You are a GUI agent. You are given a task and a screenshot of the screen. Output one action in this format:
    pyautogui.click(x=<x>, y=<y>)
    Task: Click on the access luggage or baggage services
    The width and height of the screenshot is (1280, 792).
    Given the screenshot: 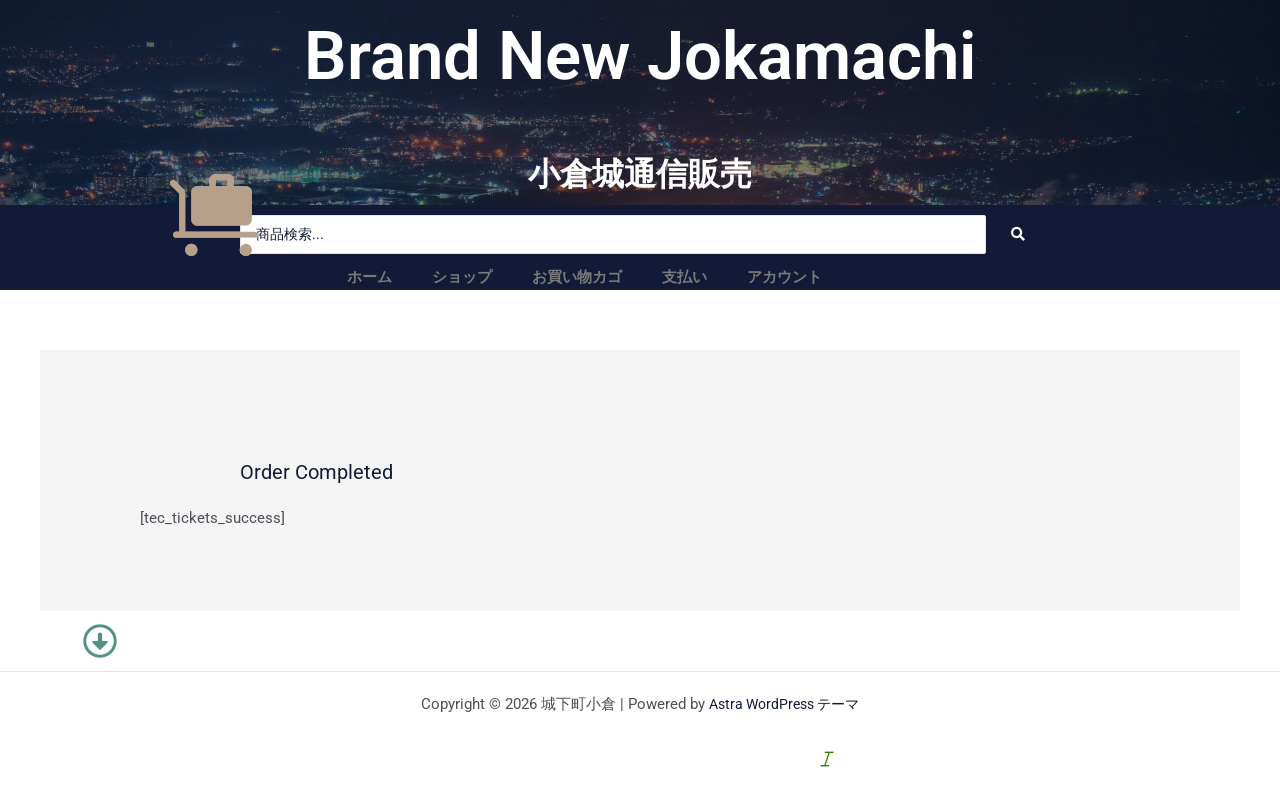 What is the action you would take?
    pyautogui.click(x=212, y=213)
    